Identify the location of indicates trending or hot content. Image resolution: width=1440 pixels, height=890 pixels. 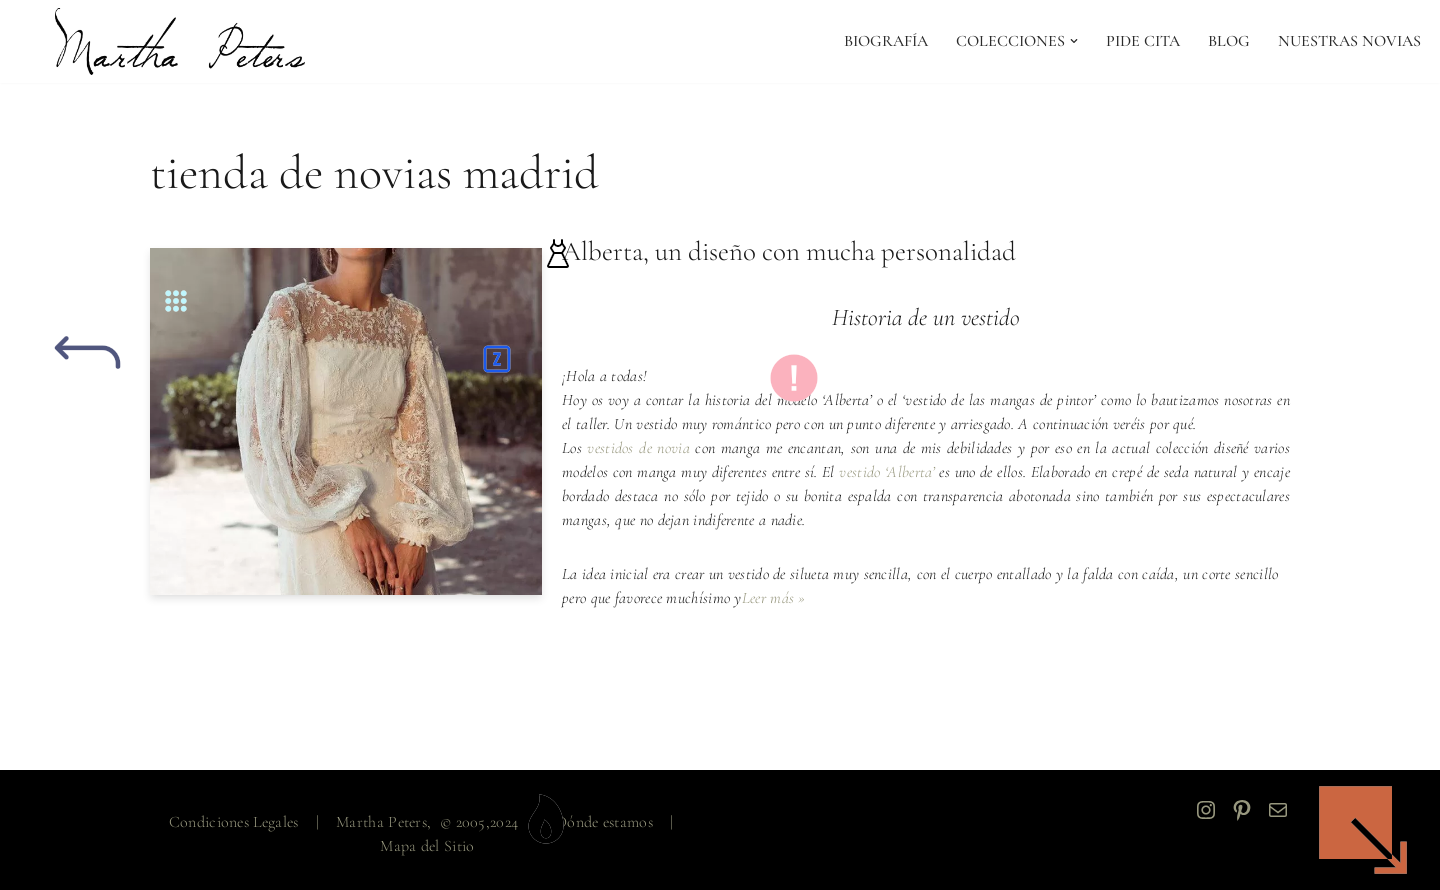
(546, 819).